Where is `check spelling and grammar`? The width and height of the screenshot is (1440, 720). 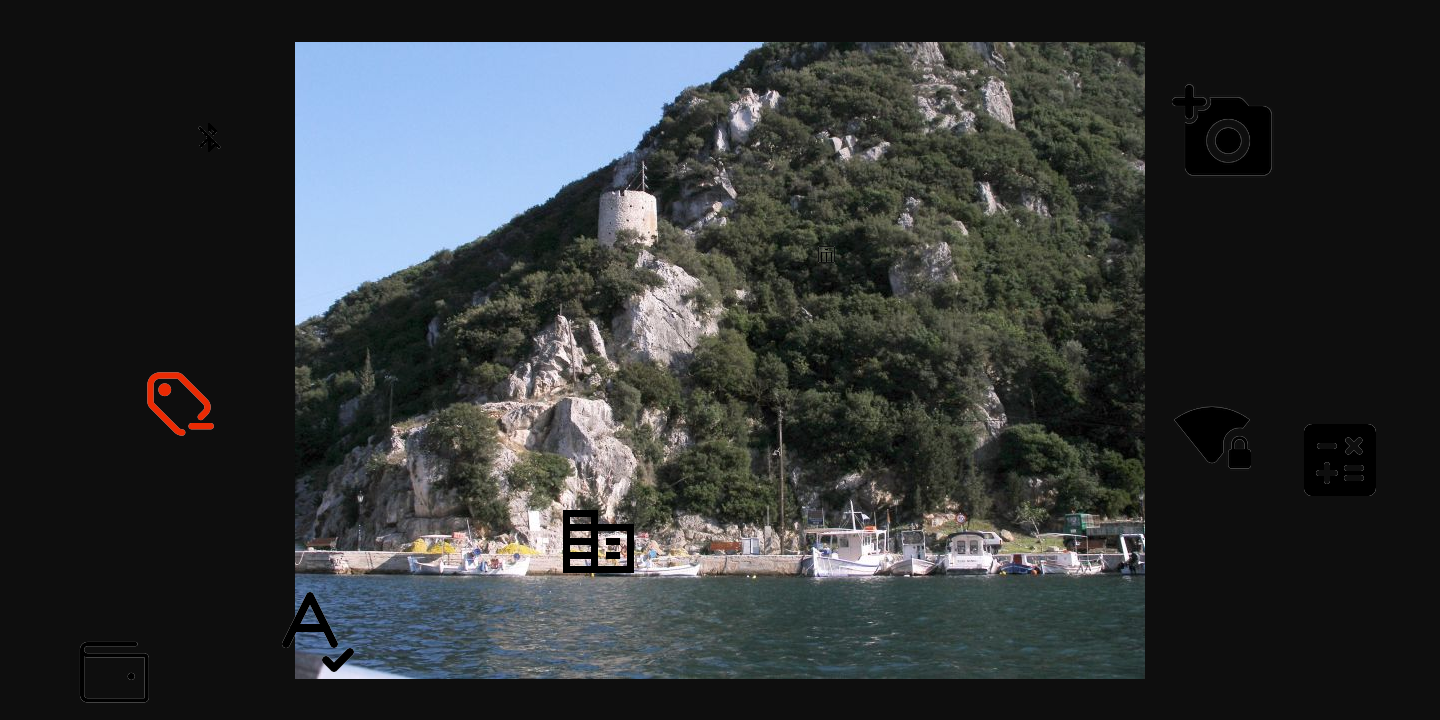 check spelling and grammar is located at coordinates (310, 628).